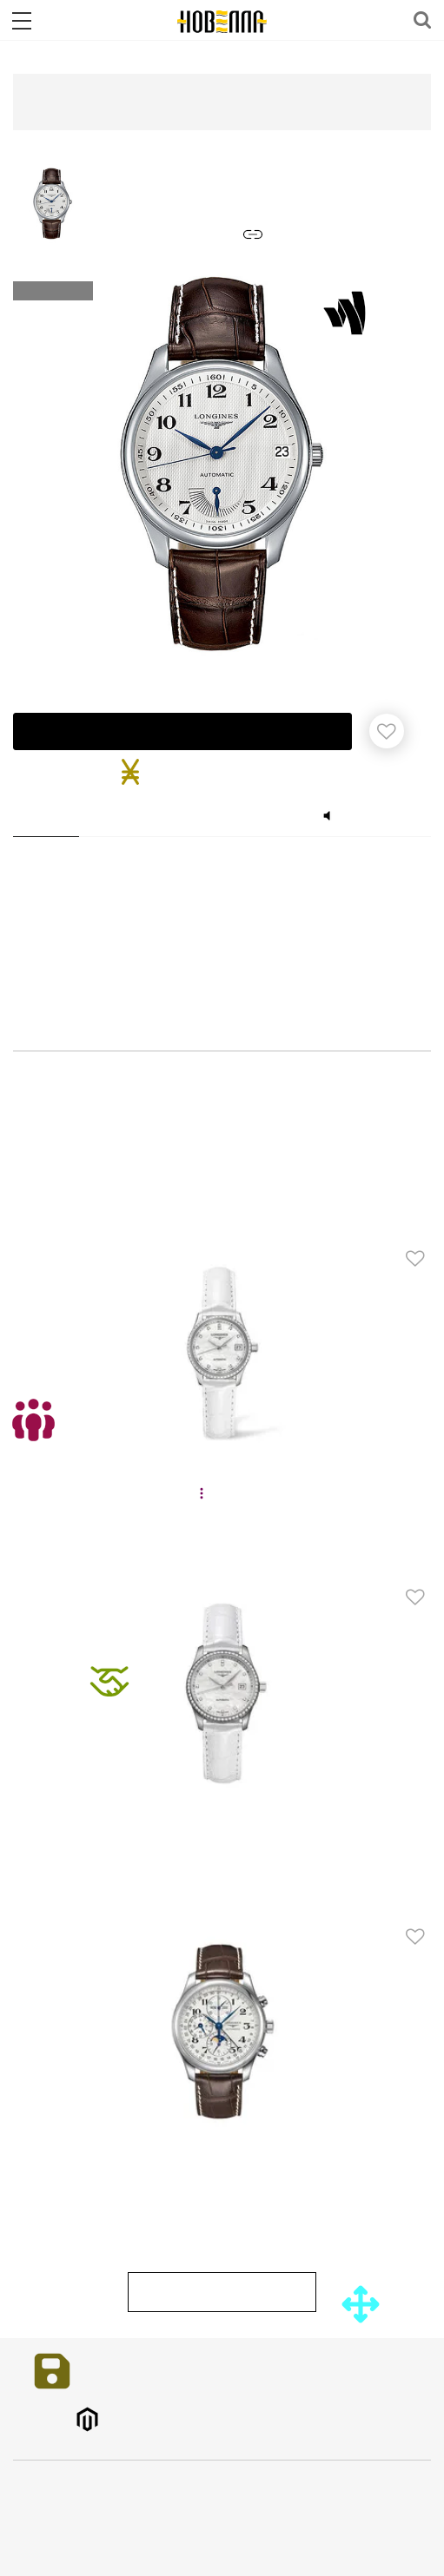 The image size is (444, 2576). What do you see at coordinates (109, 1681) in the screenshot?
I see `indicates a partnership or collaboration` at bounding box center [109, 1681].